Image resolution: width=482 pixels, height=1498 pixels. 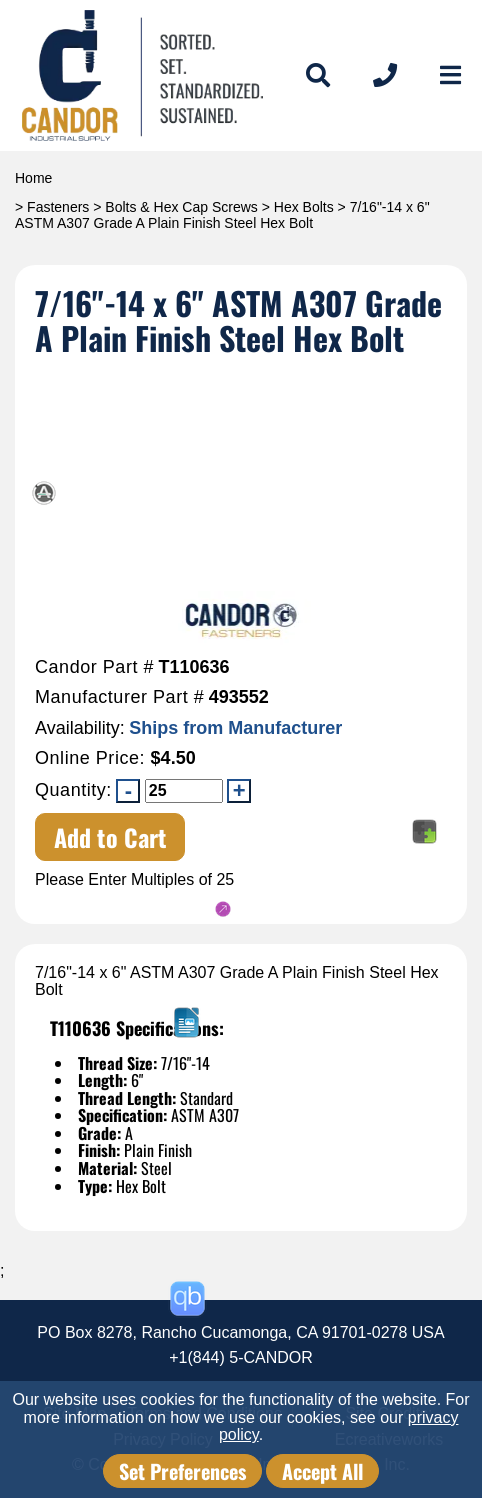 What do you see at coordinates (186, 1022) in the screenshot?
I see `open LibreOffice Writer application` at bounding box center [186, 1022].